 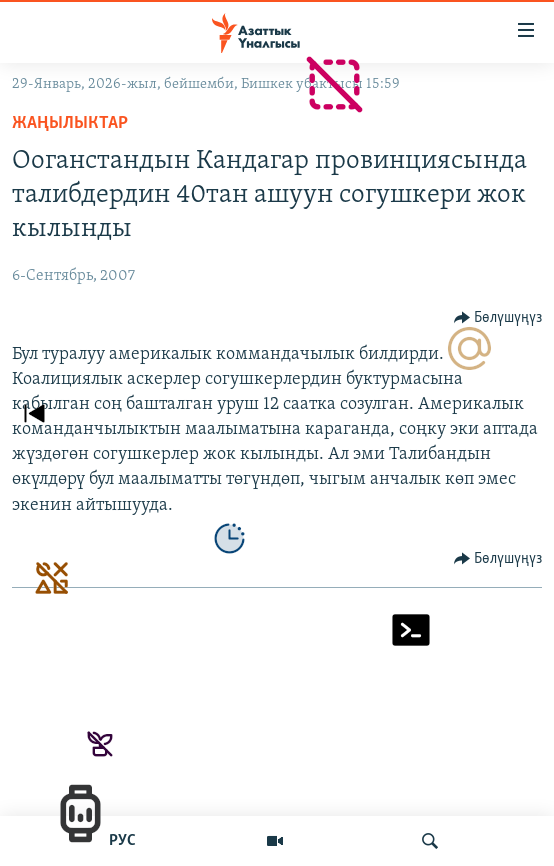 What do you see at coordinates (52, 578) in the screenshot?
I see `disable icon display` at bounding box center [52, 578].